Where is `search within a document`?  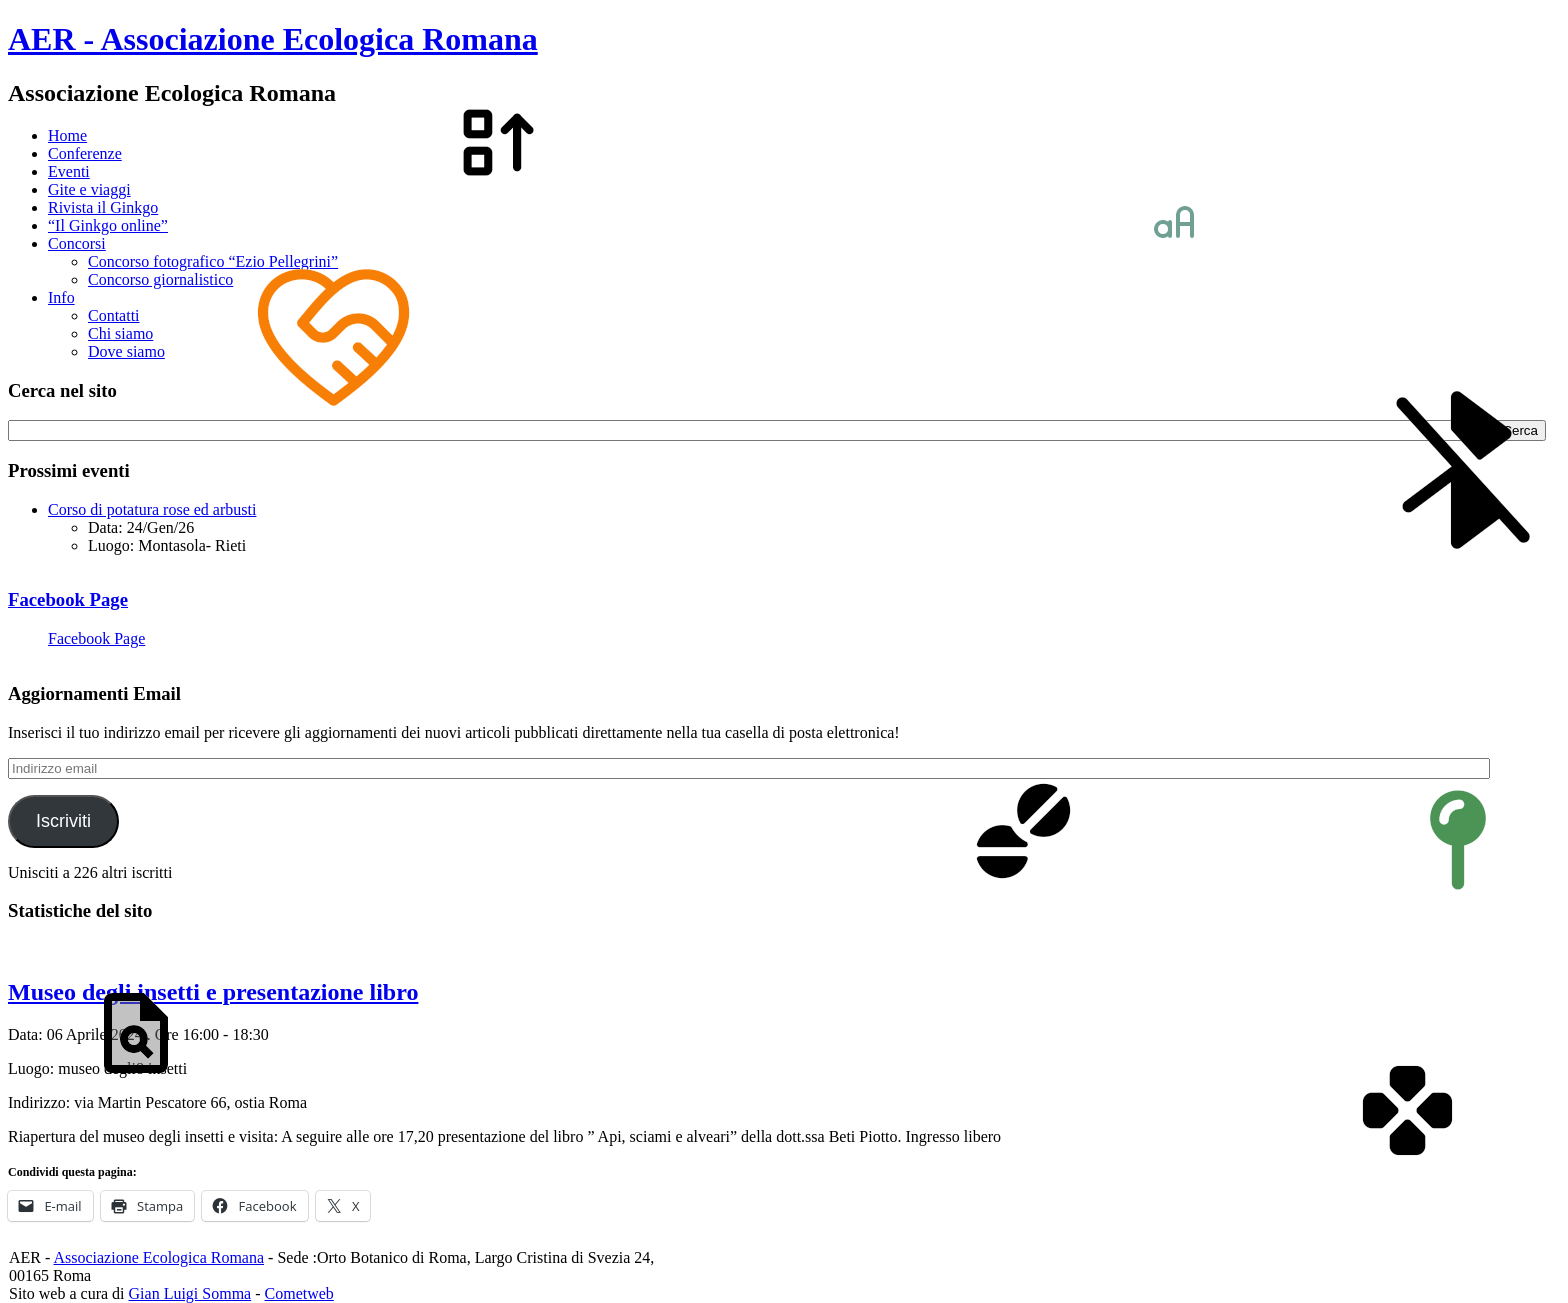 search within a document is located at coordinates (136, 1033).